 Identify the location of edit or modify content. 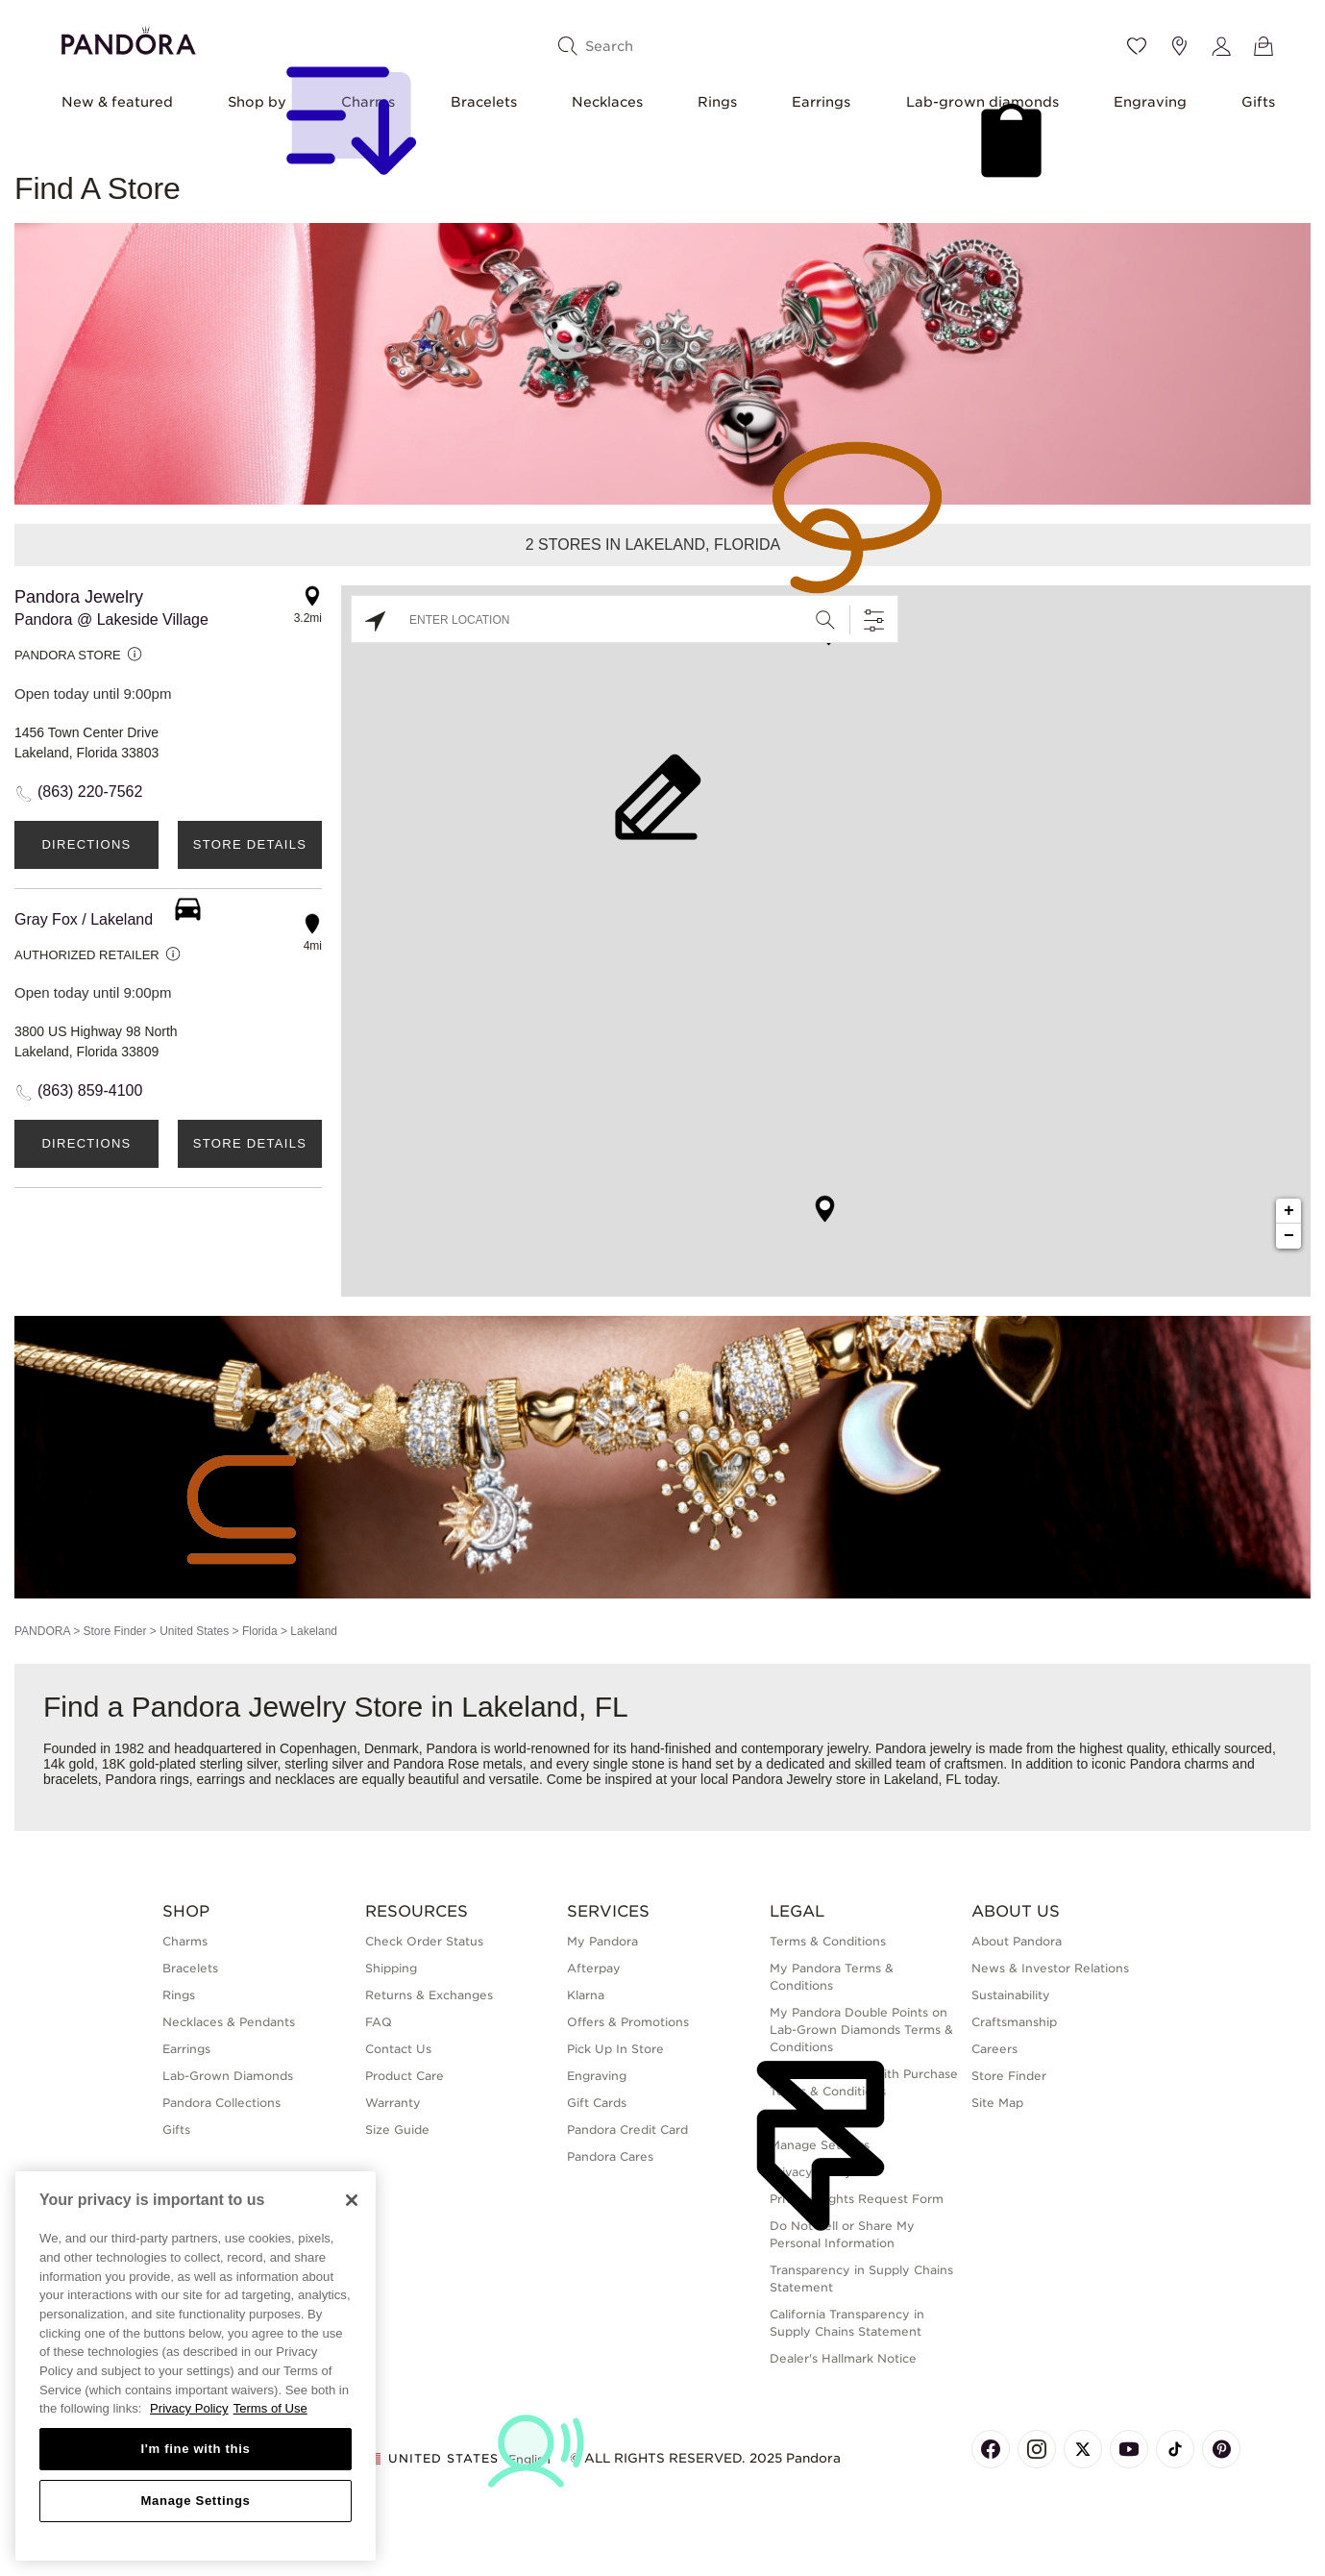
(656, 799).